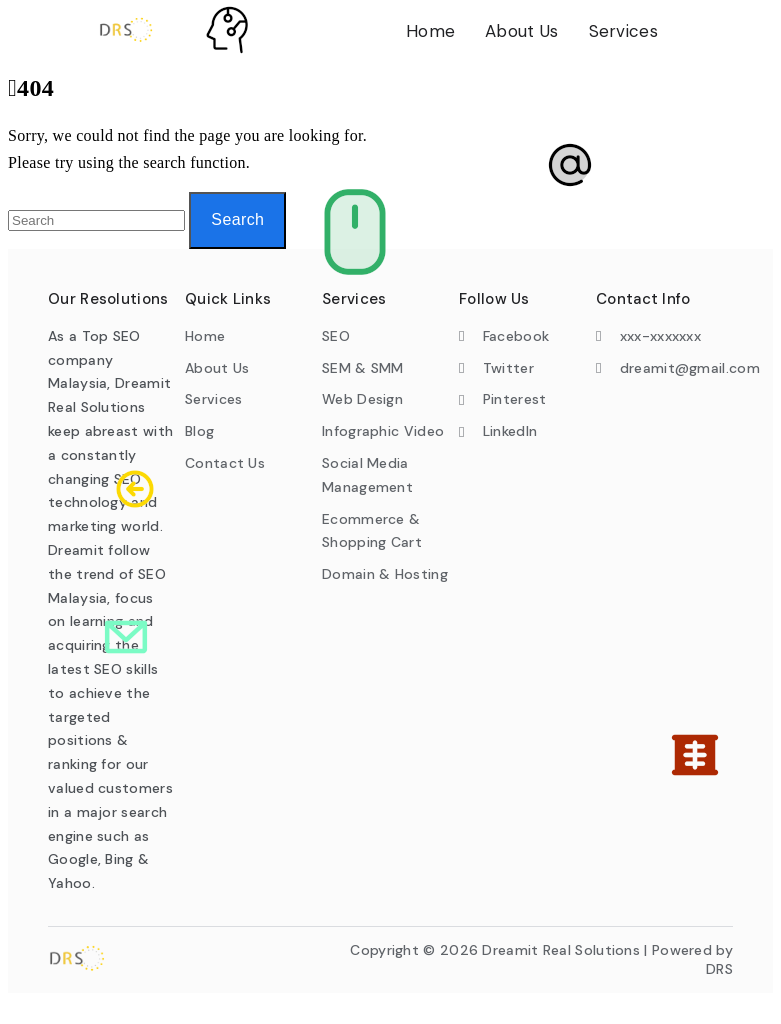 This screenshot has height=1024, width=781. I want to click on open your inbox or email, so click(126, 637).